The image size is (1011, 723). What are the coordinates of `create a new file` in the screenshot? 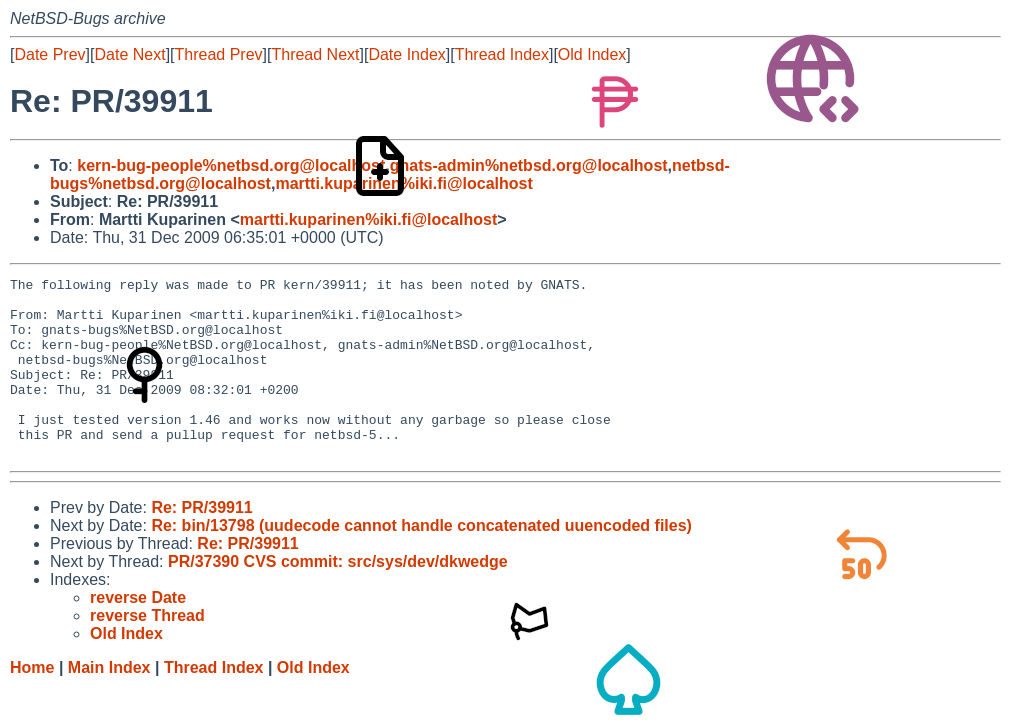 It's located at (380, 166).